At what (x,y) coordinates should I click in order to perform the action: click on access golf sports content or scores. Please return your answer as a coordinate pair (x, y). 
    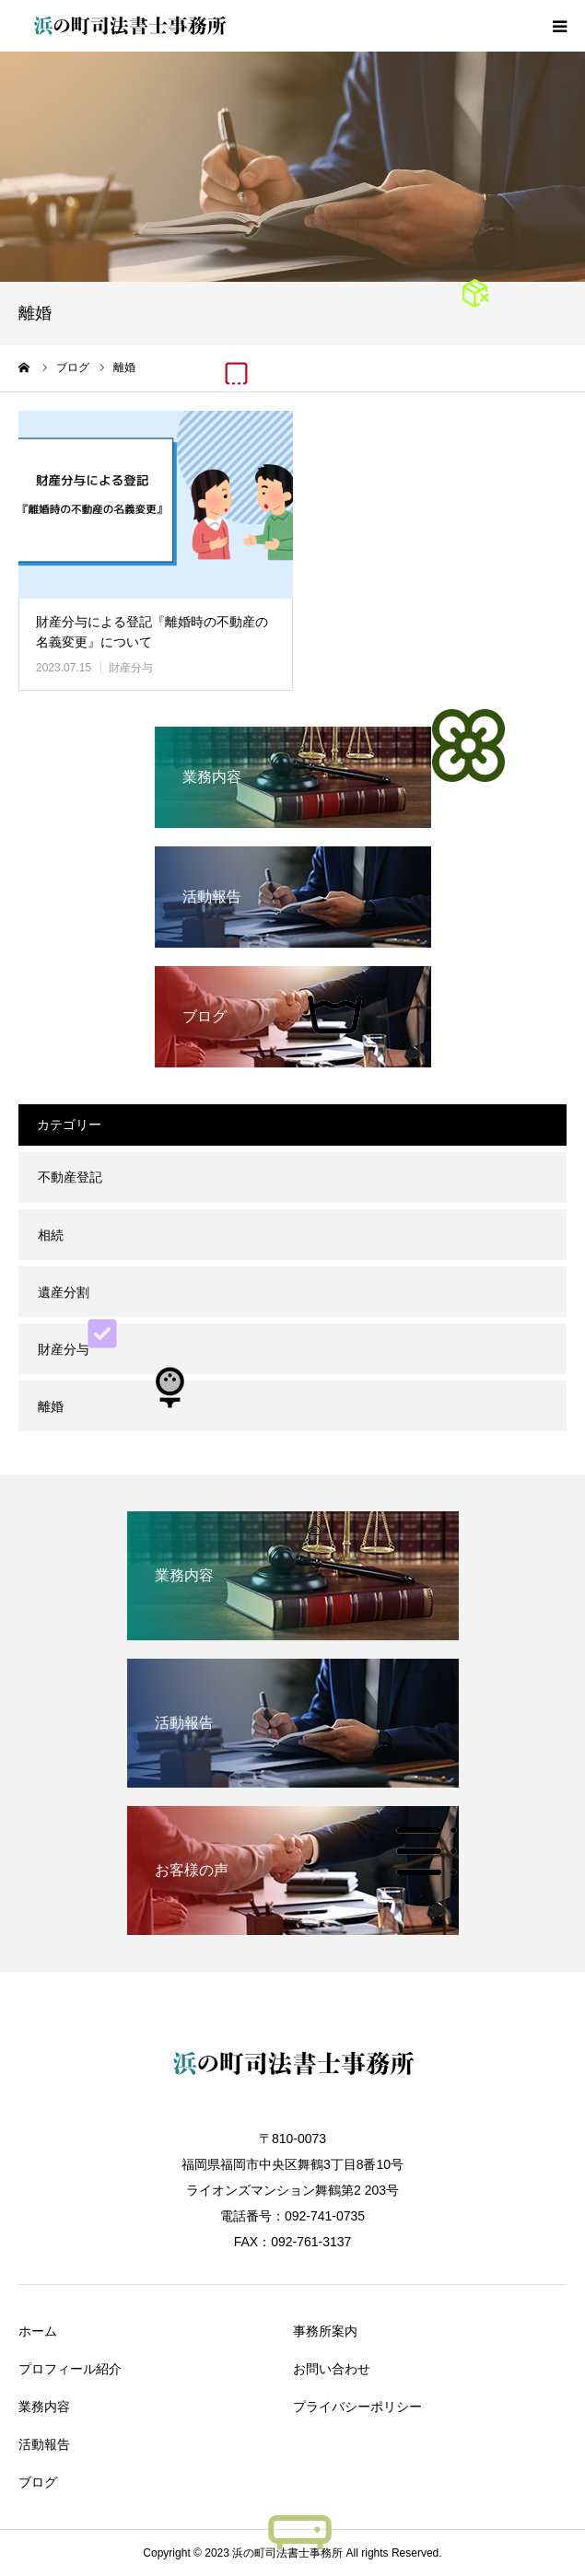
    Looking at the image, I should click on (170, 1387).